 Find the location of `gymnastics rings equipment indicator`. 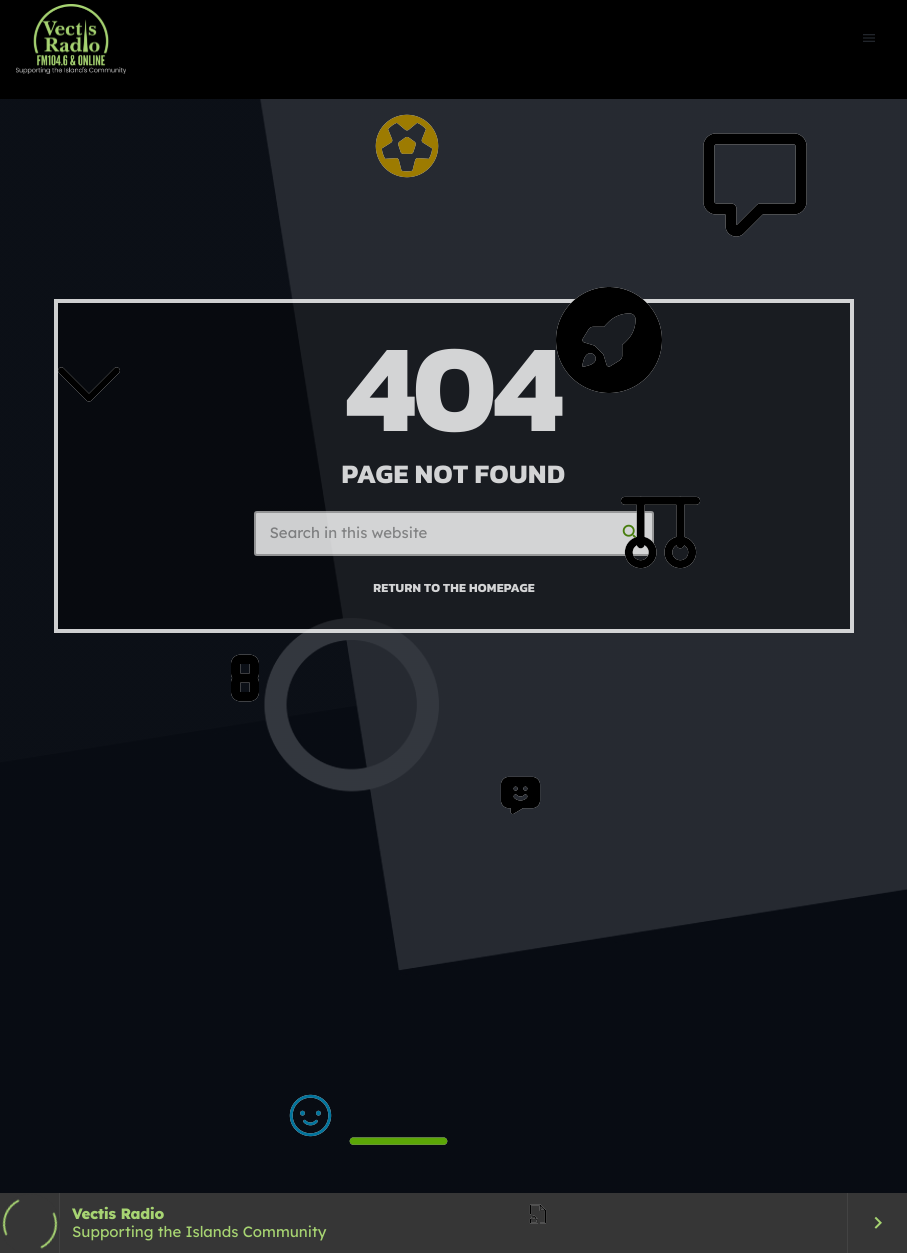

gymnastics rings equipment indicator is located at coordinates (660, 532).